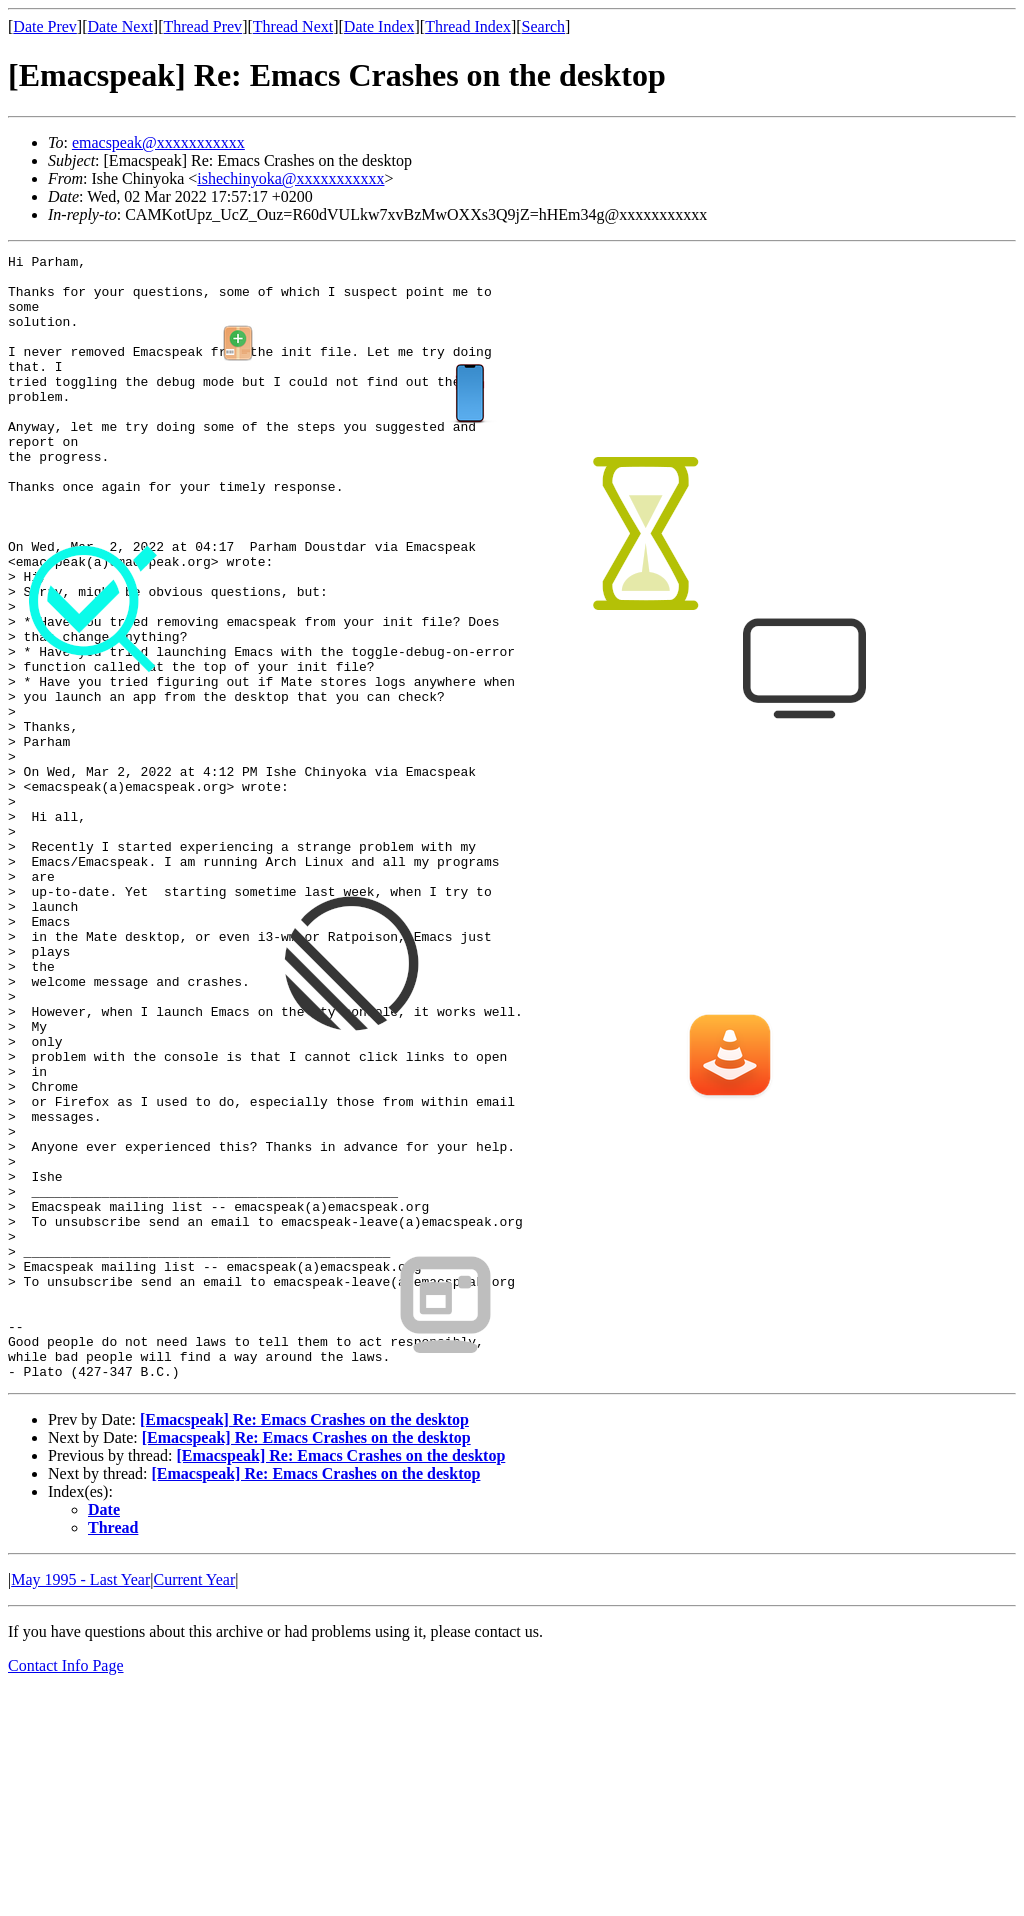  I want to click on open linear app, so click(351, 963).